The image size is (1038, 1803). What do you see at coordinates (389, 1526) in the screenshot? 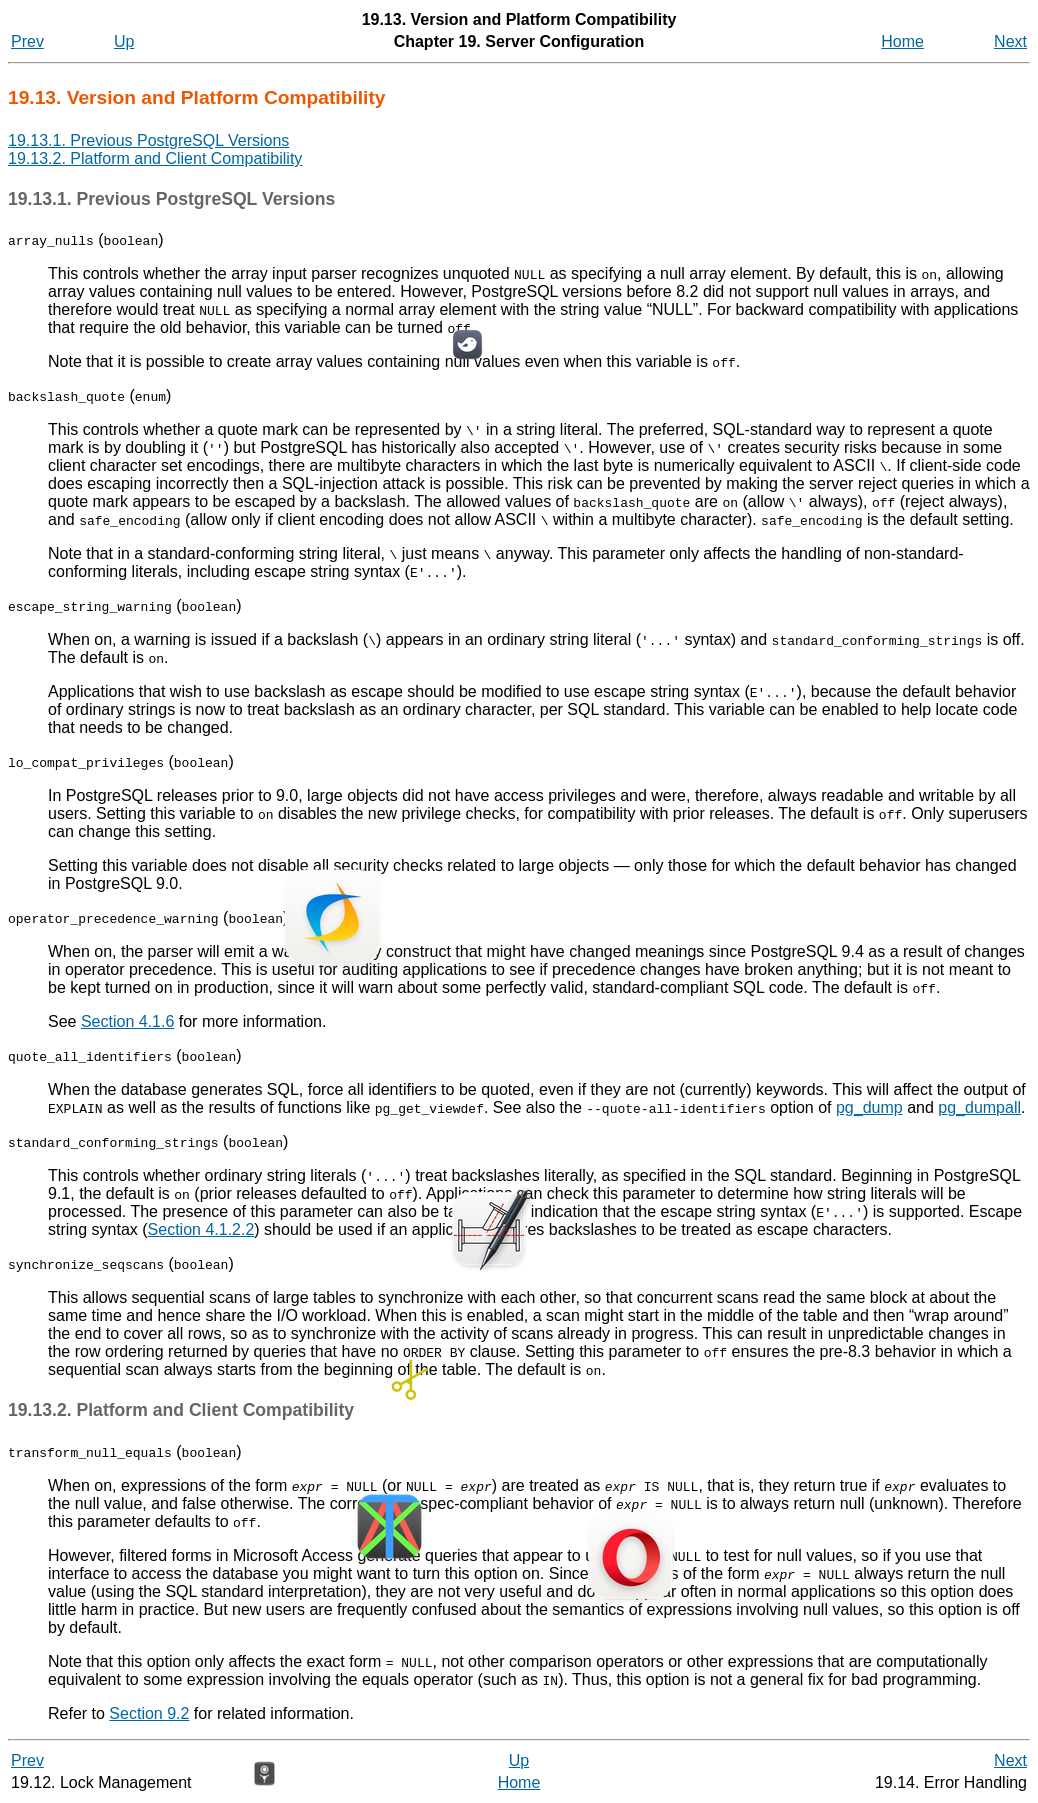
I see `open tixati torrent client` at bounding box center [389, 1526].